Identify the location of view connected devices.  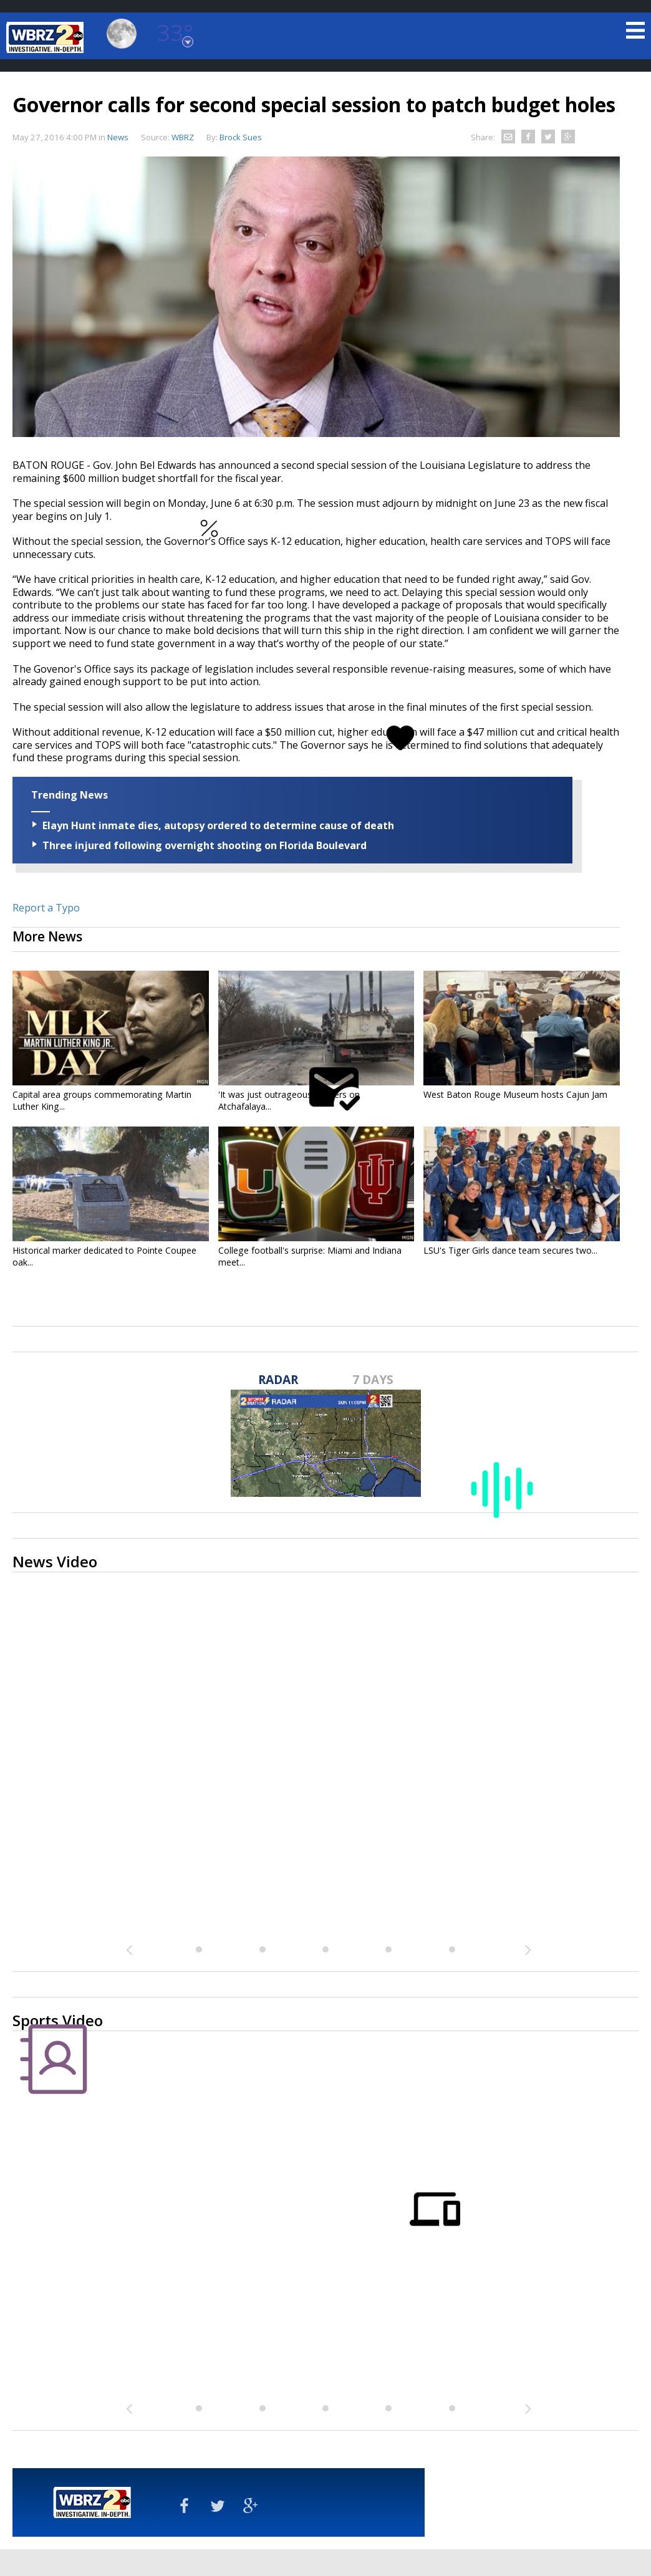
(435, 2209).